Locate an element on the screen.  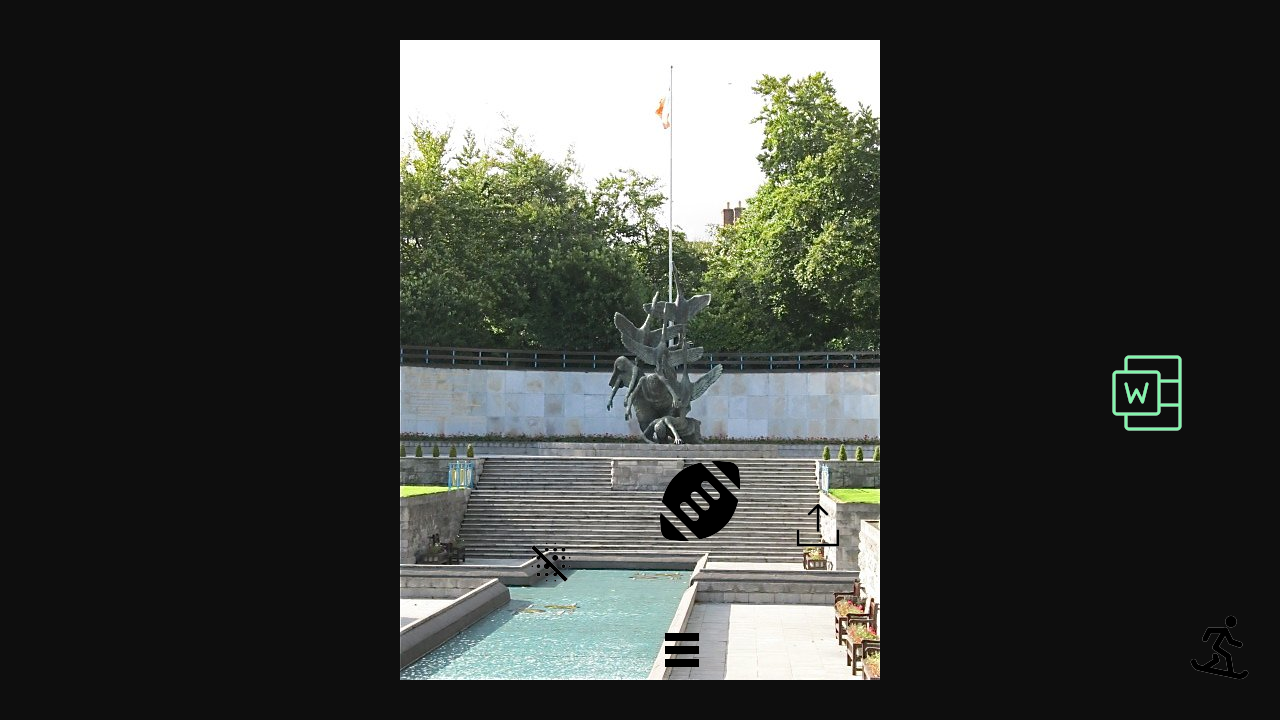
disable blur effect is located at coordinates (551, 562).